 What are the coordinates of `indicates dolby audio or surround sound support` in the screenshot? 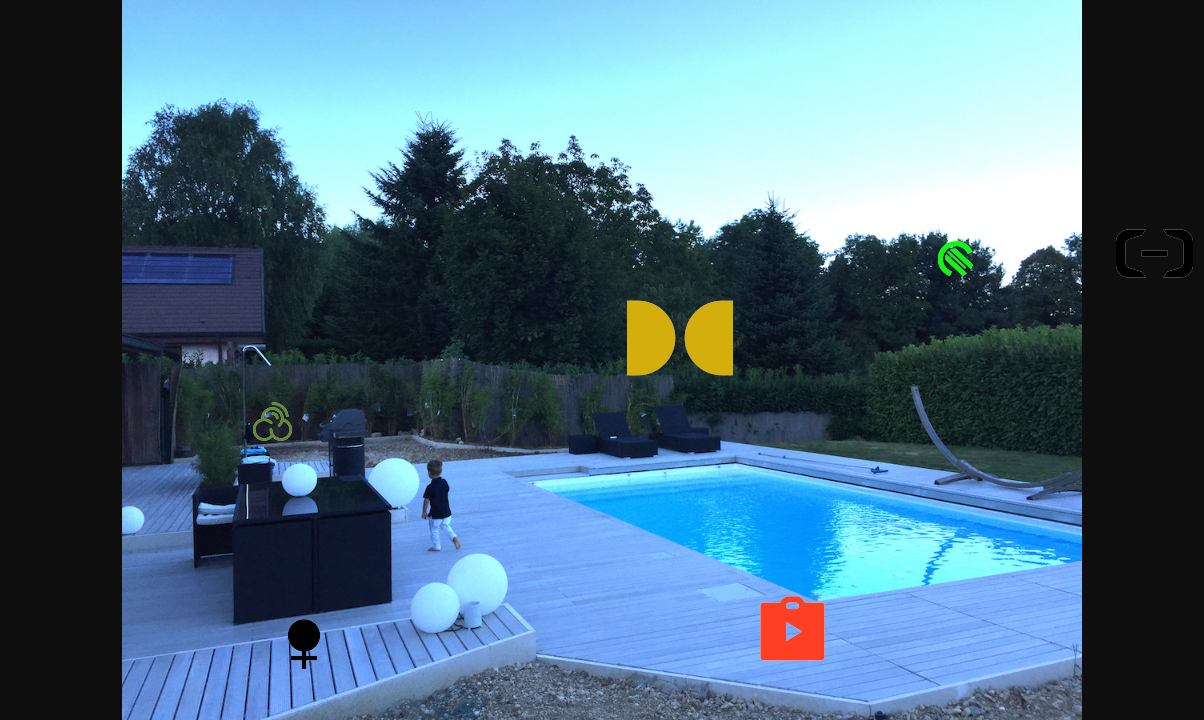 It's located at (680, 338).